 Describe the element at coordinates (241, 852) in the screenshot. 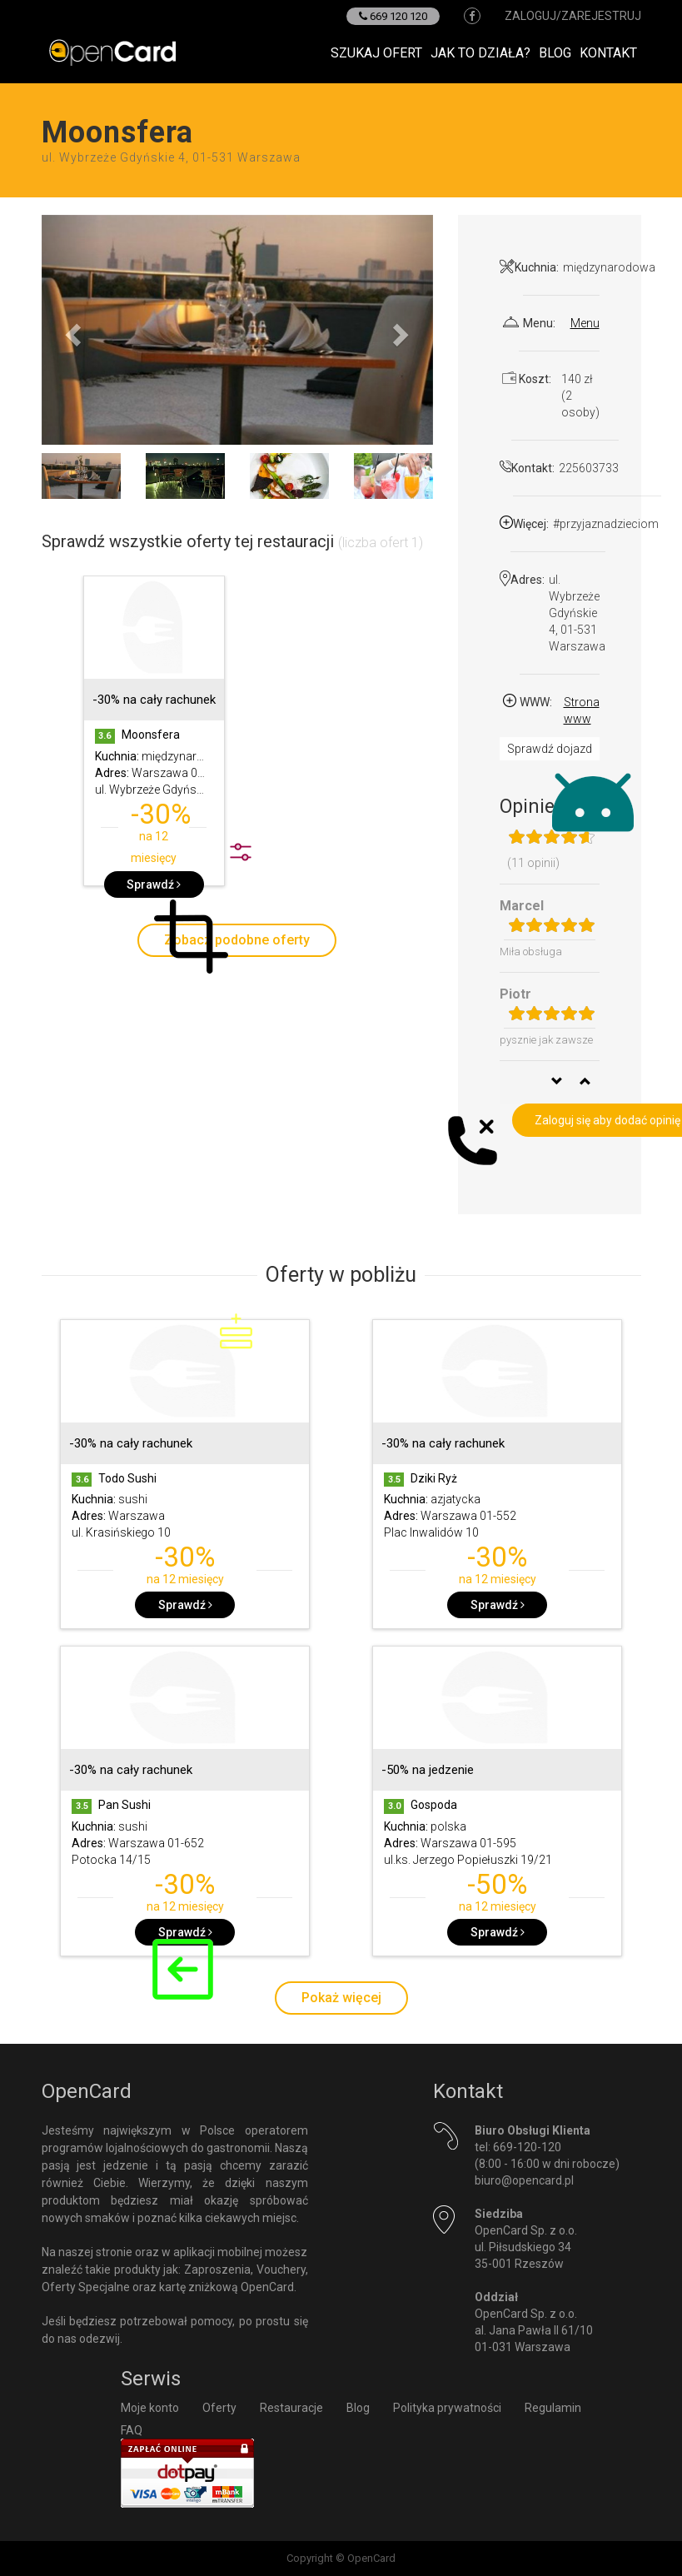

I see `adjust settings or preferences` at that location.